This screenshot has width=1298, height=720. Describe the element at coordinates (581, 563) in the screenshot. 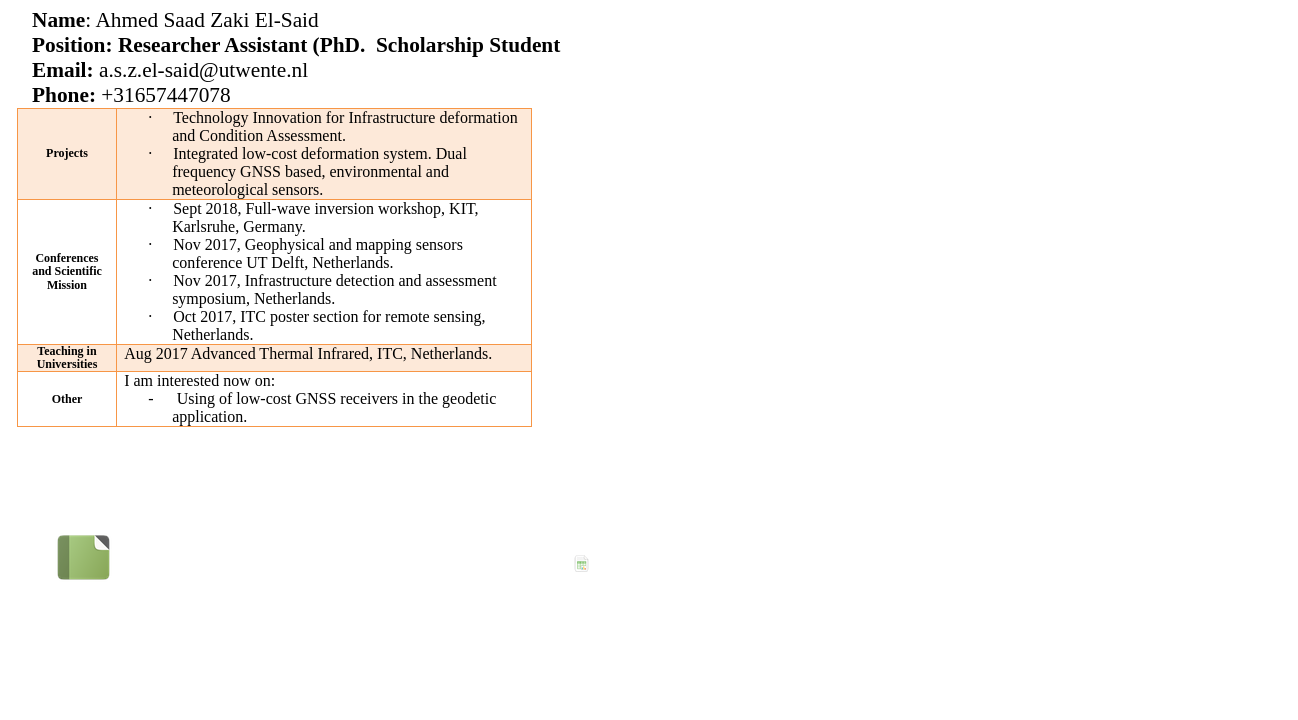

I see `open a spreadsheet file` at that location.